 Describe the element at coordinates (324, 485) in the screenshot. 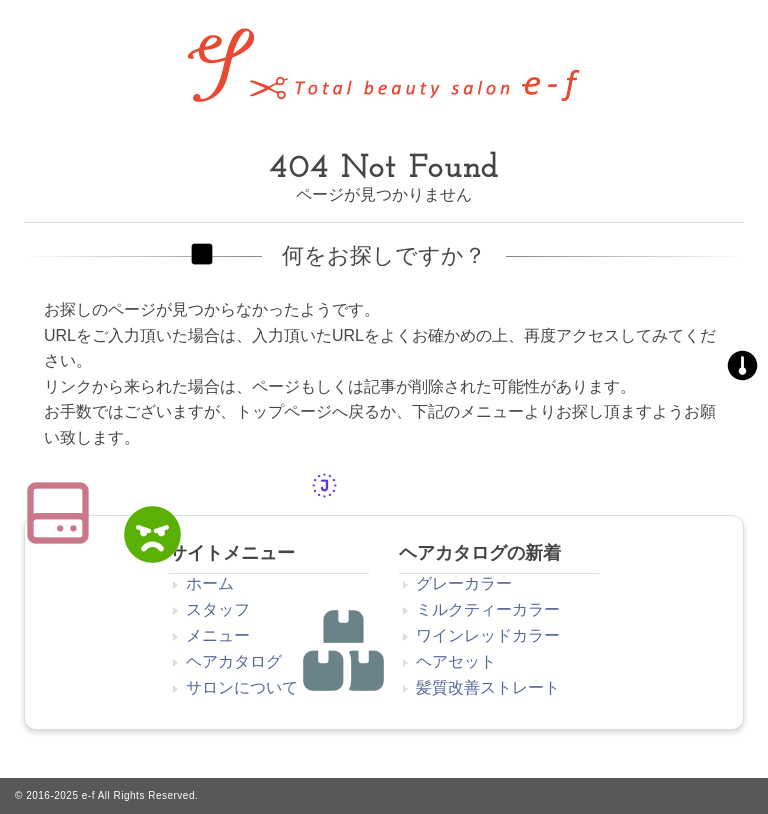

I see `indicates a loading or pending state for item "J"` at that location.